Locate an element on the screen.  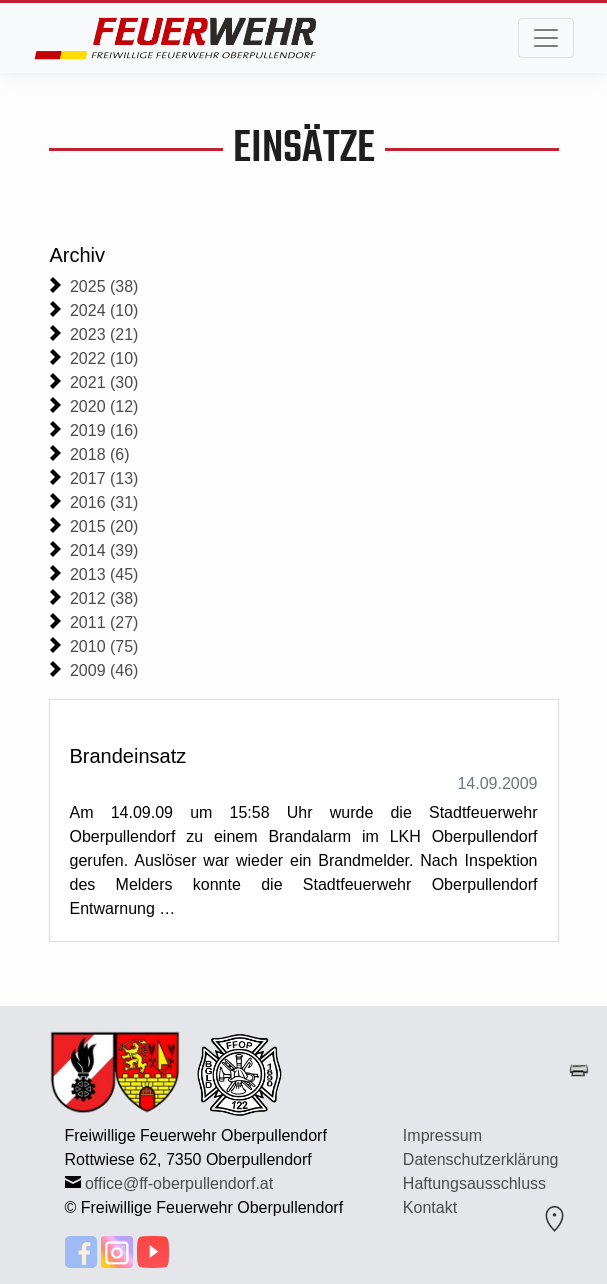
print the current document is located at coordinates (579, 1070).